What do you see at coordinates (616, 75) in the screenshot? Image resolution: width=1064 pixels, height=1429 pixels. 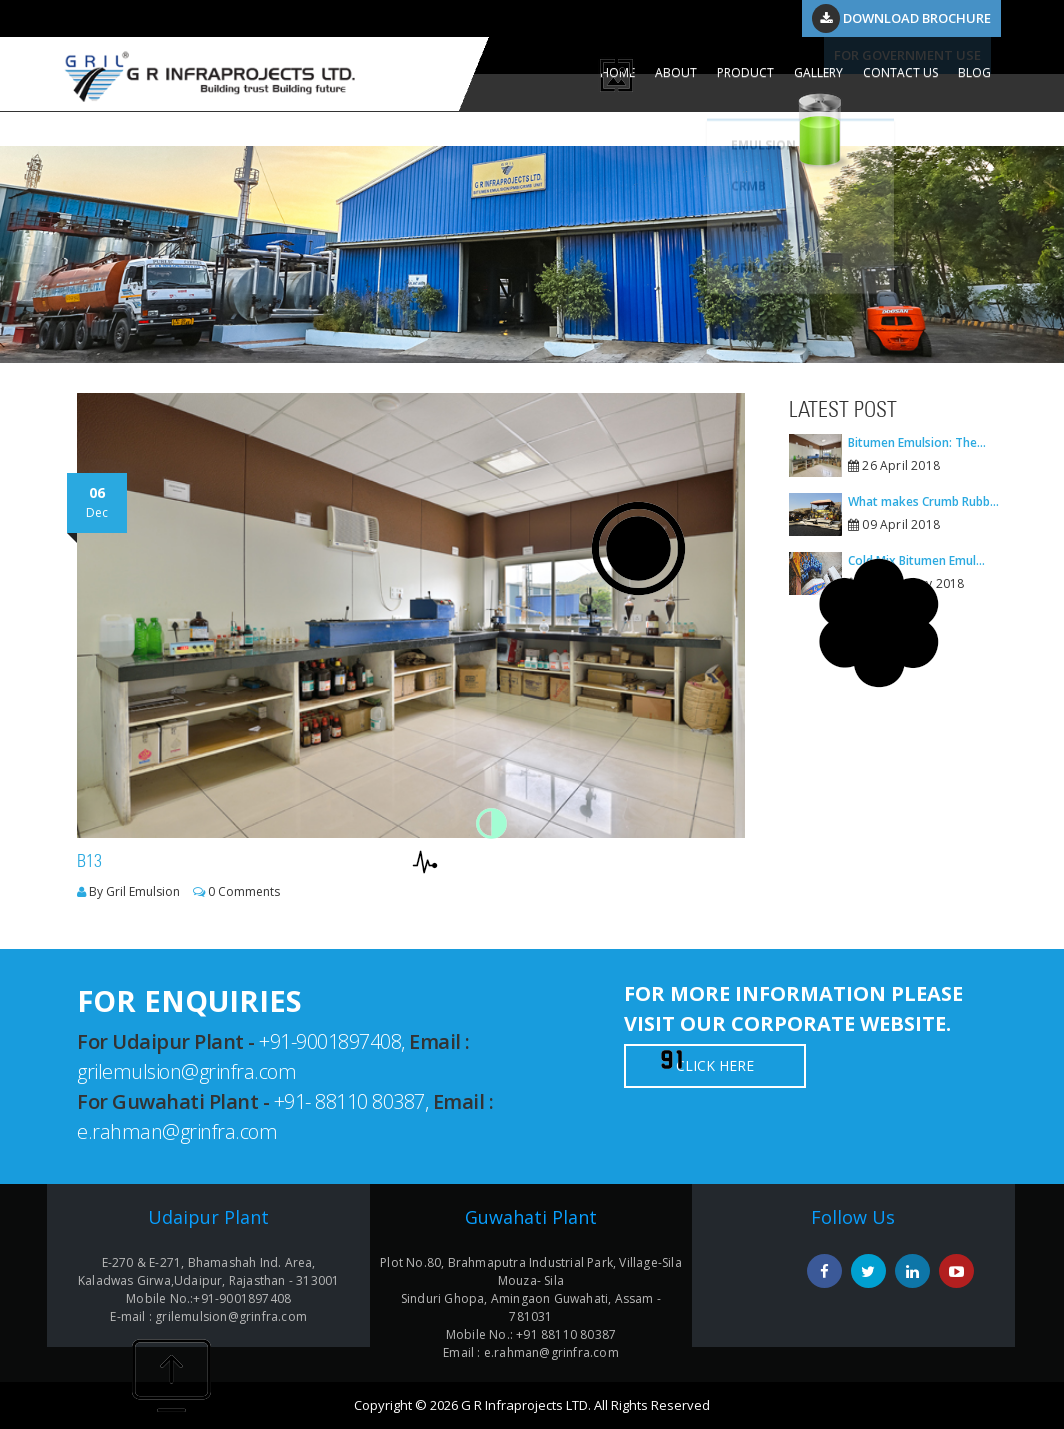 I see `change or set wallpaper` at bounding box center [616, 75].